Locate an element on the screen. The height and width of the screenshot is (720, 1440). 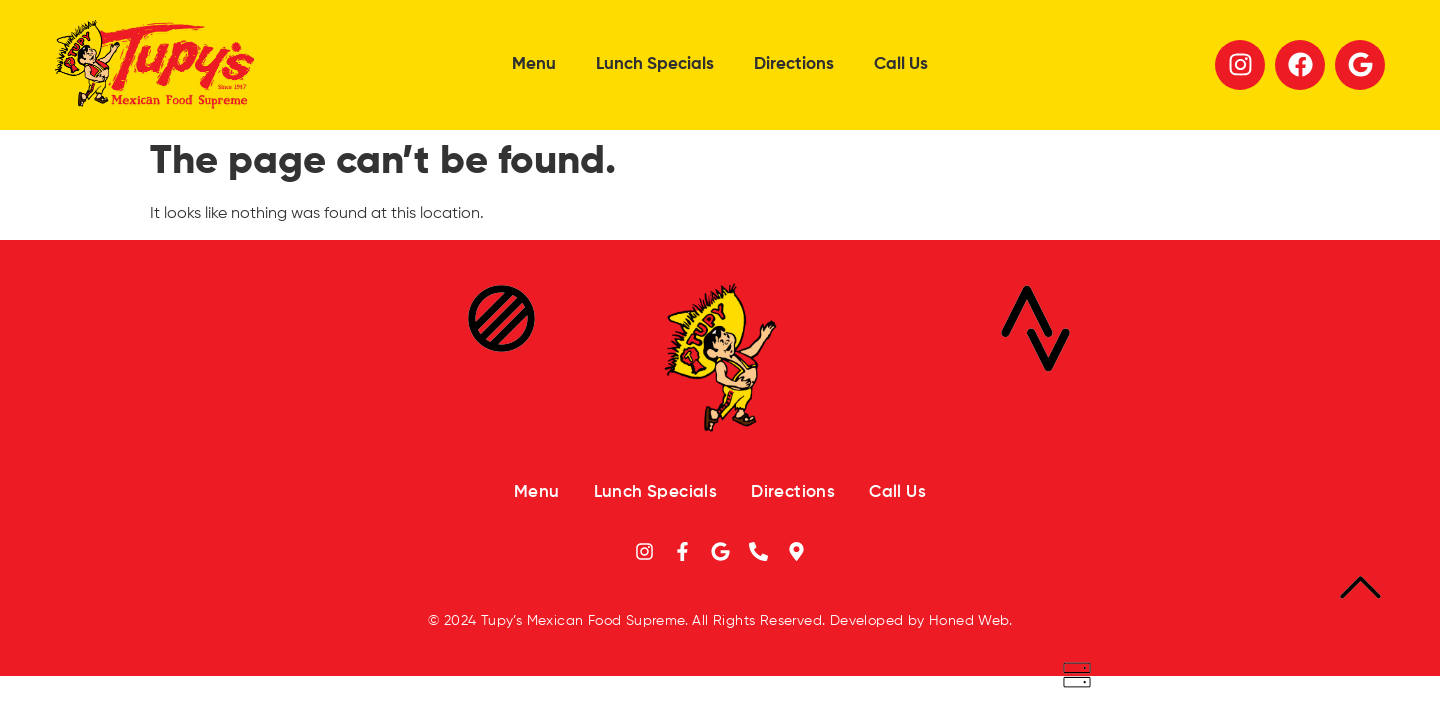
collapse or minimize a panel is located at coordinates (1360, 598).